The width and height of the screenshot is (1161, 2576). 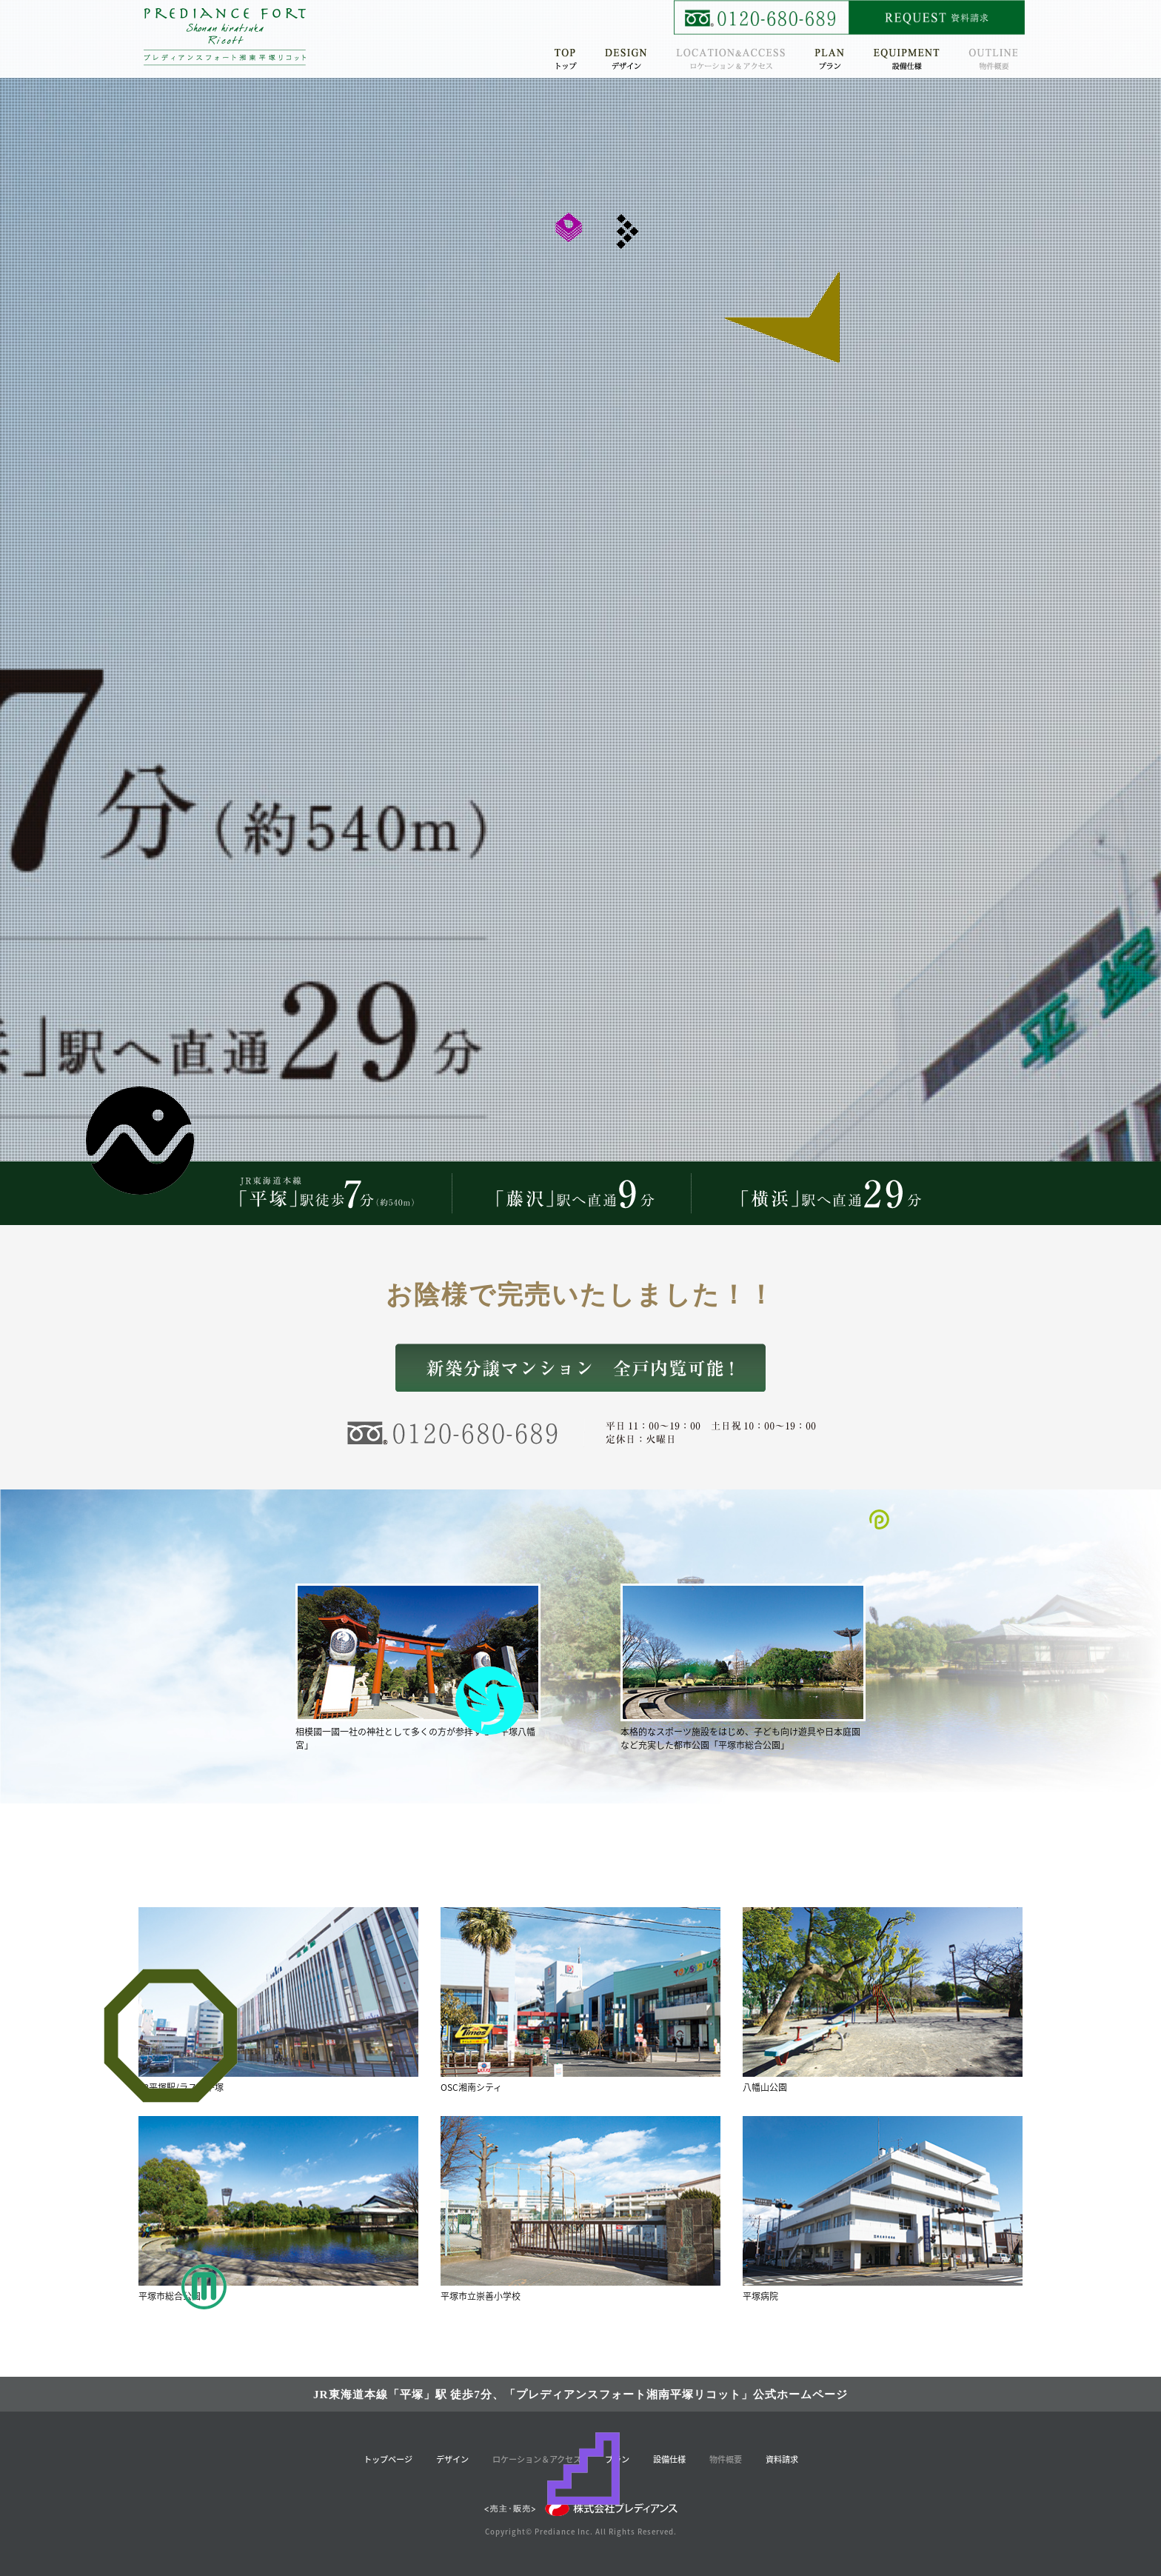 What do you see at coordinates (204, 2286) in the screenshot?
I see `makerbot logo` at bounding box center [204, 2286].